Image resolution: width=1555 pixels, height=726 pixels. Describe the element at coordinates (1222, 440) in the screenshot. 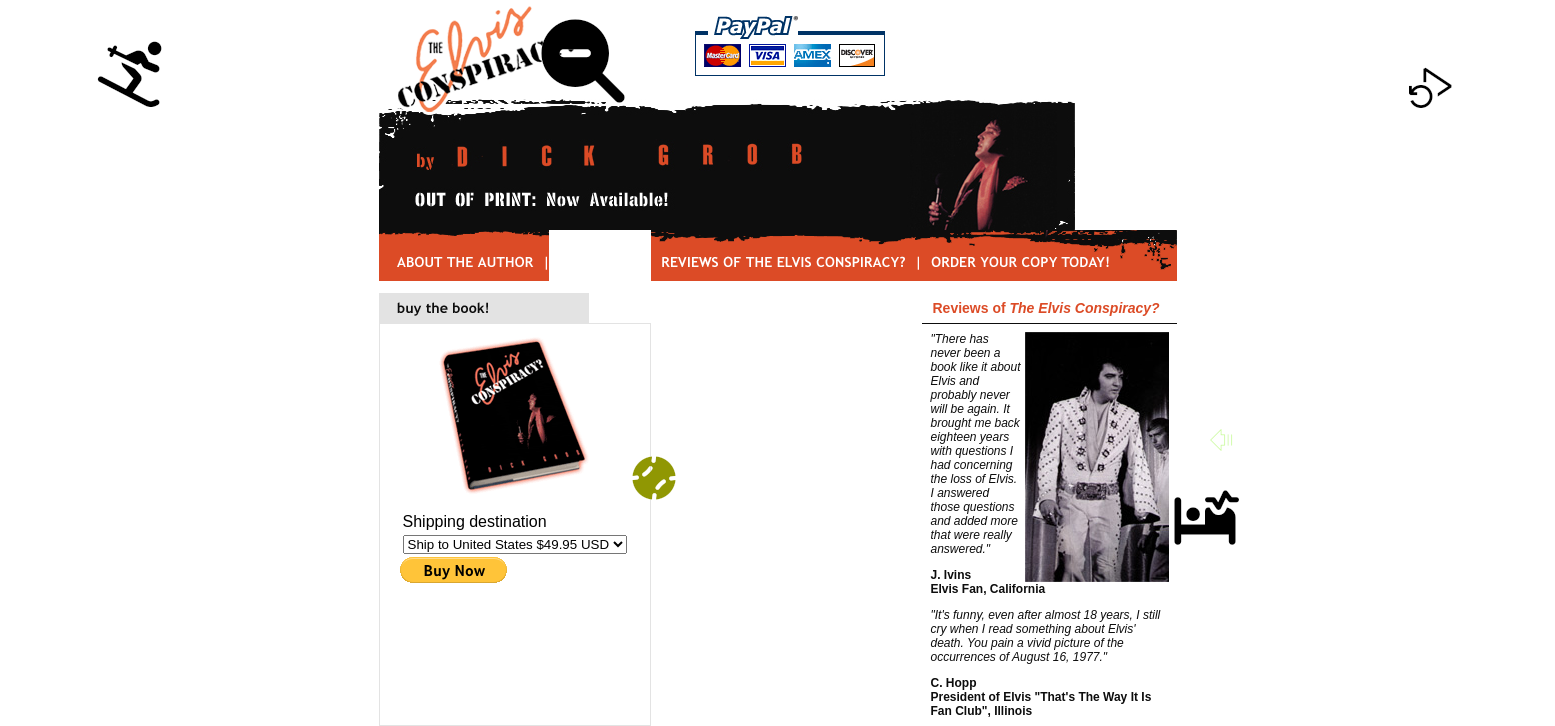

I see `skip to previous track or beginning` at that location.